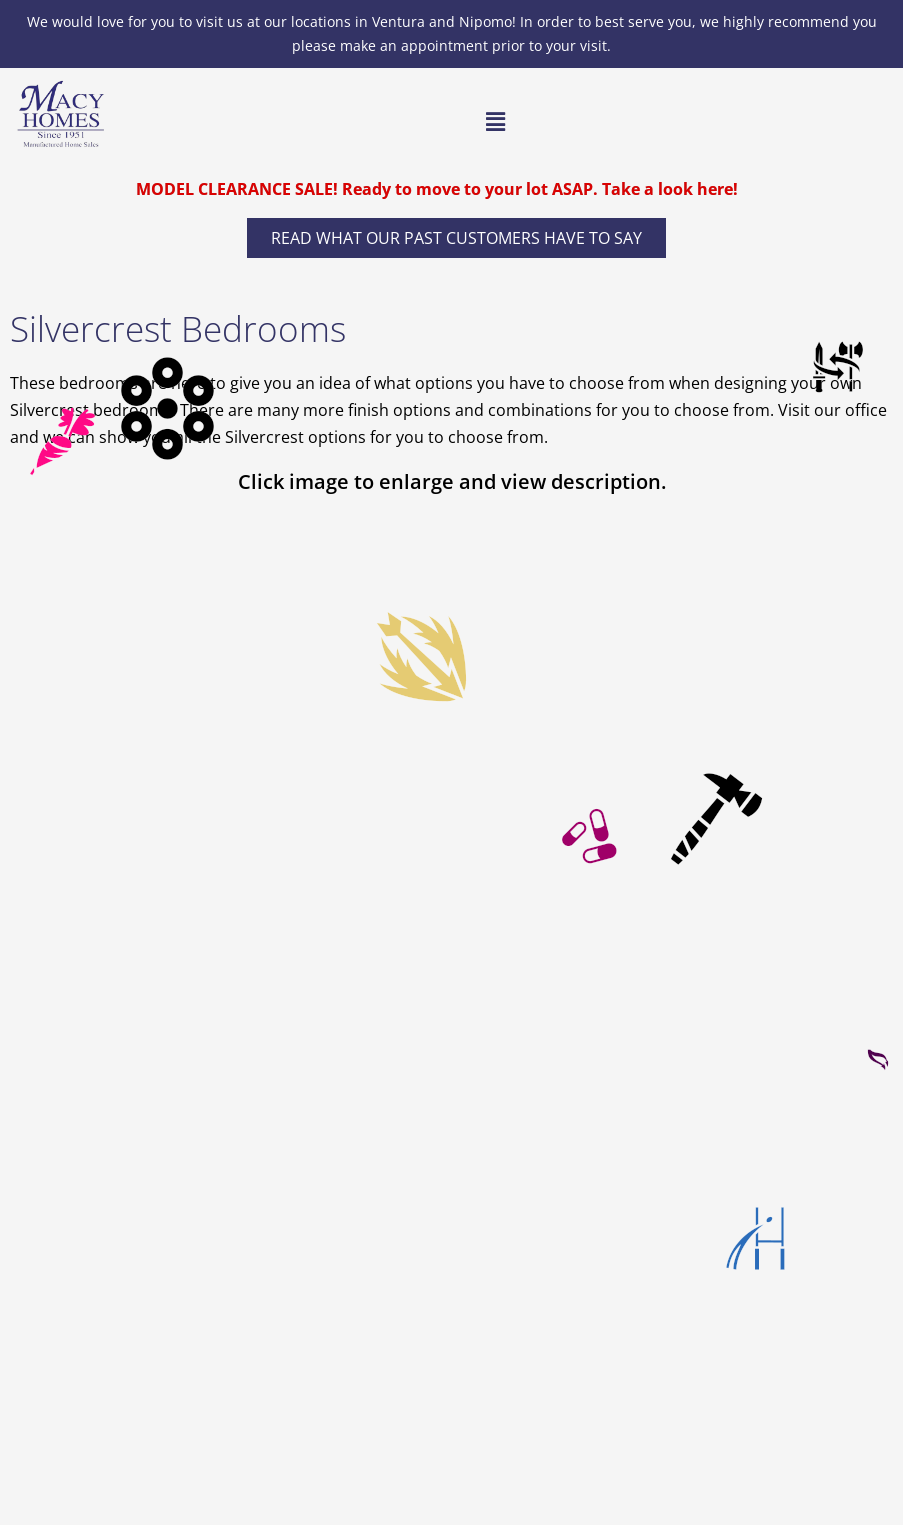 The height and width of the screenshot is (1525, 903). Describe the element at coordinates (878, 1060) in the screenshot. I see `view your travel itinerary` at that location.